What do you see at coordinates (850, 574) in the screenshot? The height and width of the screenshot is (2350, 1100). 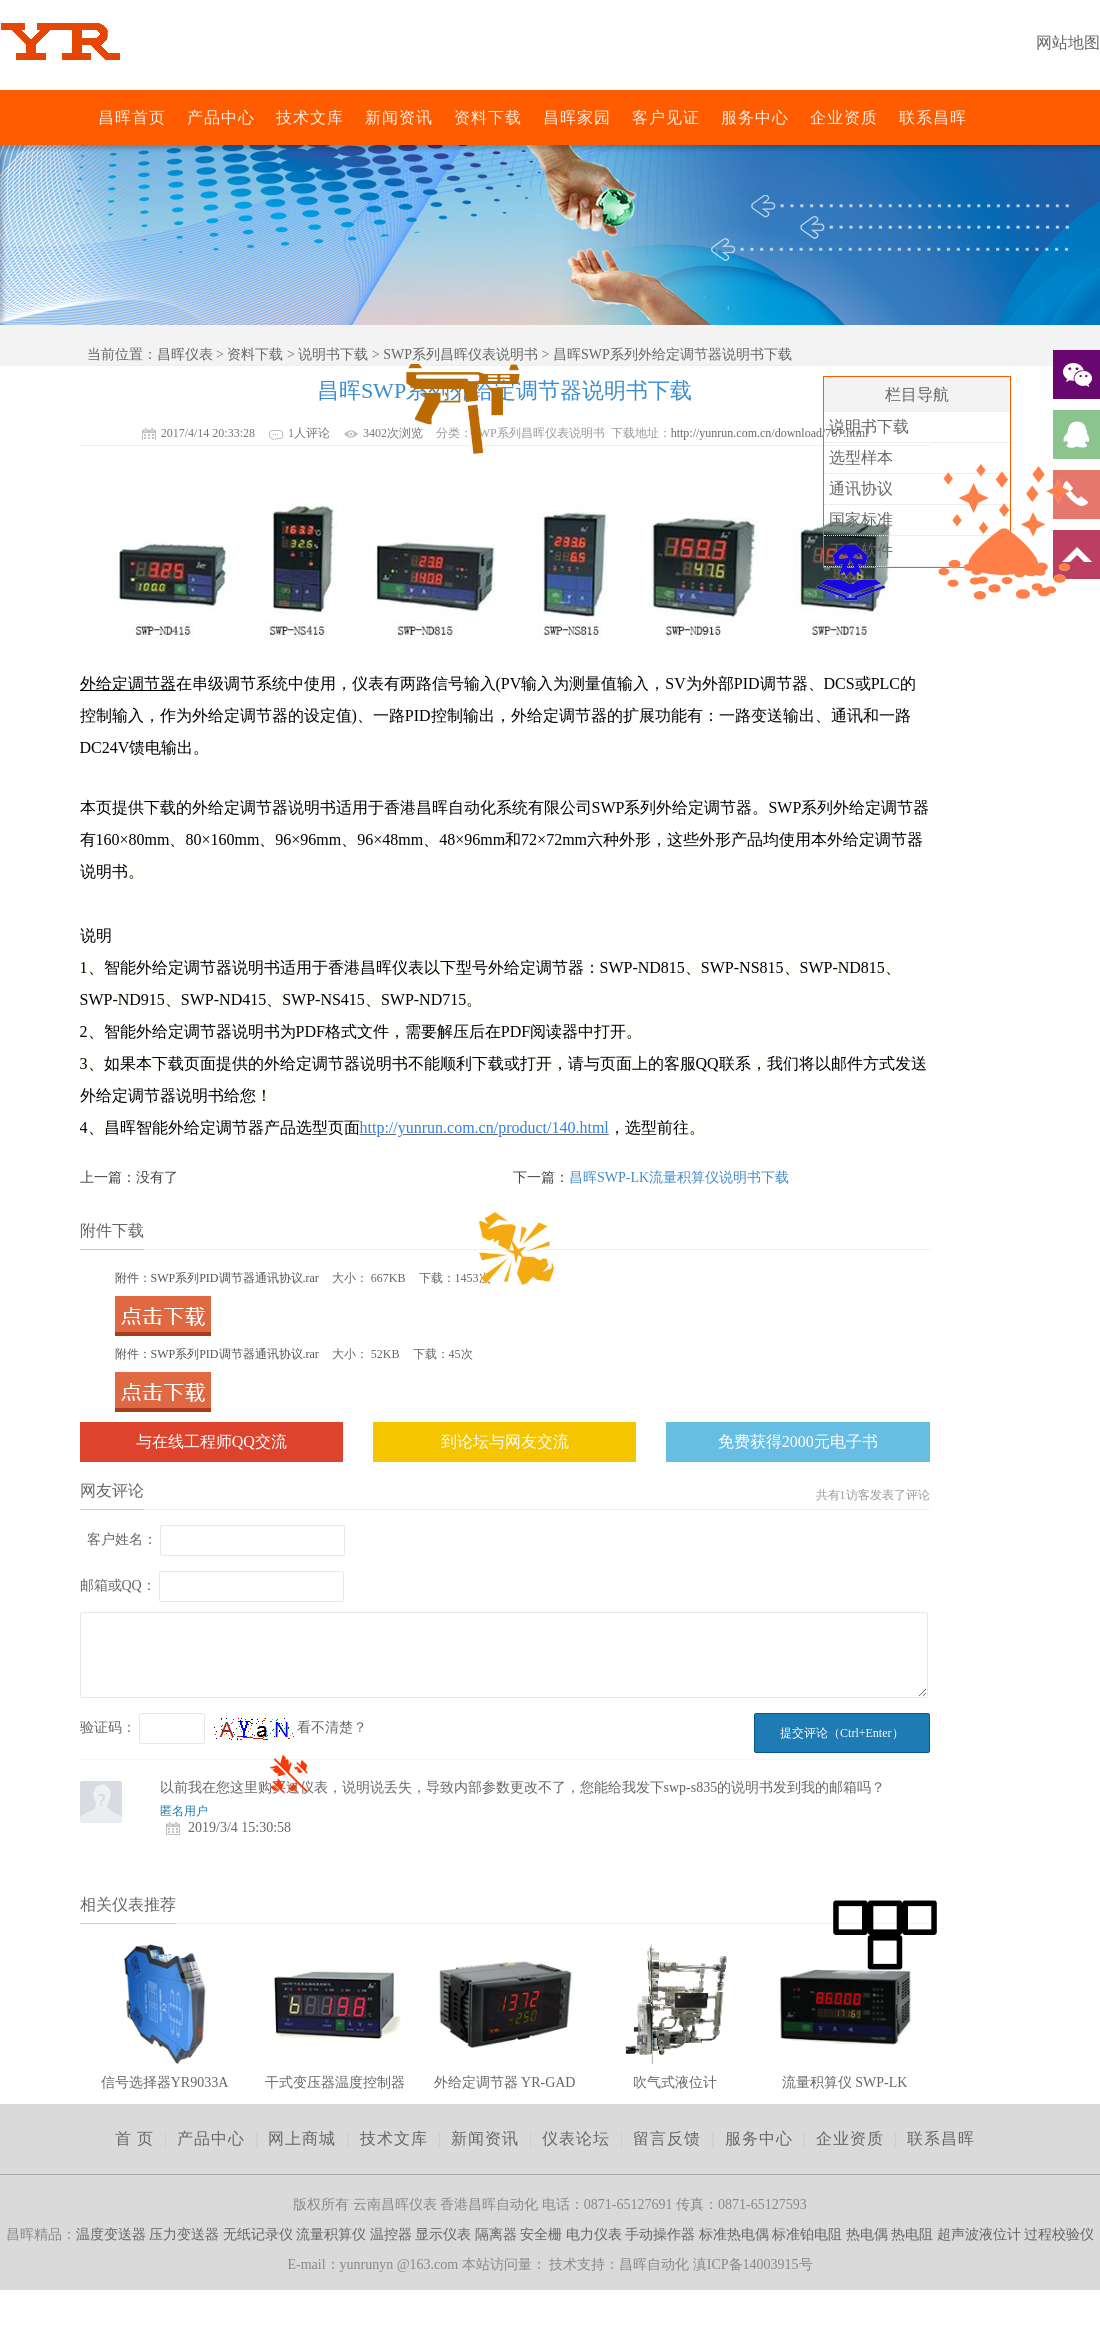 I see `view death note or cursed book item in game inventory` at bounding box center [850, 574].